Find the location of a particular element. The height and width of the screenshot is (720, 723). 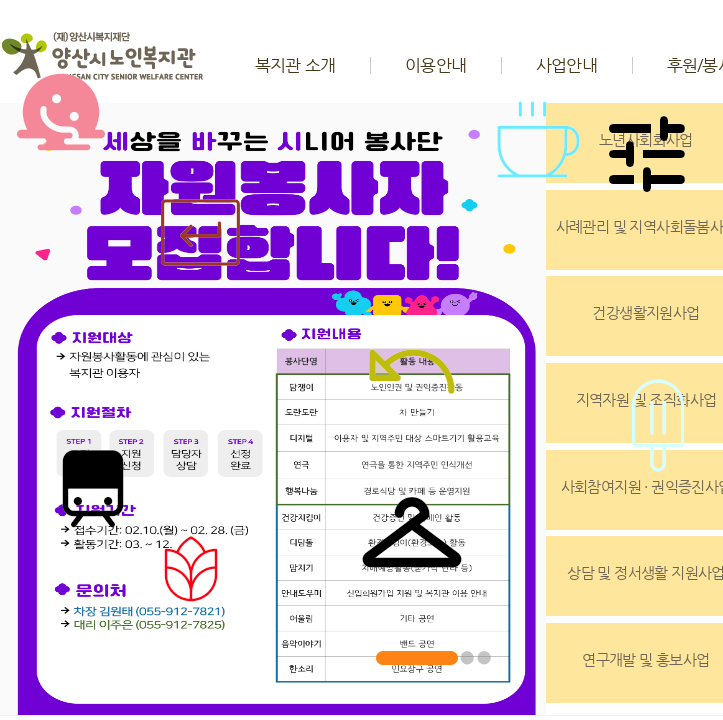

undo previous action is located at coordinates (413, 368).